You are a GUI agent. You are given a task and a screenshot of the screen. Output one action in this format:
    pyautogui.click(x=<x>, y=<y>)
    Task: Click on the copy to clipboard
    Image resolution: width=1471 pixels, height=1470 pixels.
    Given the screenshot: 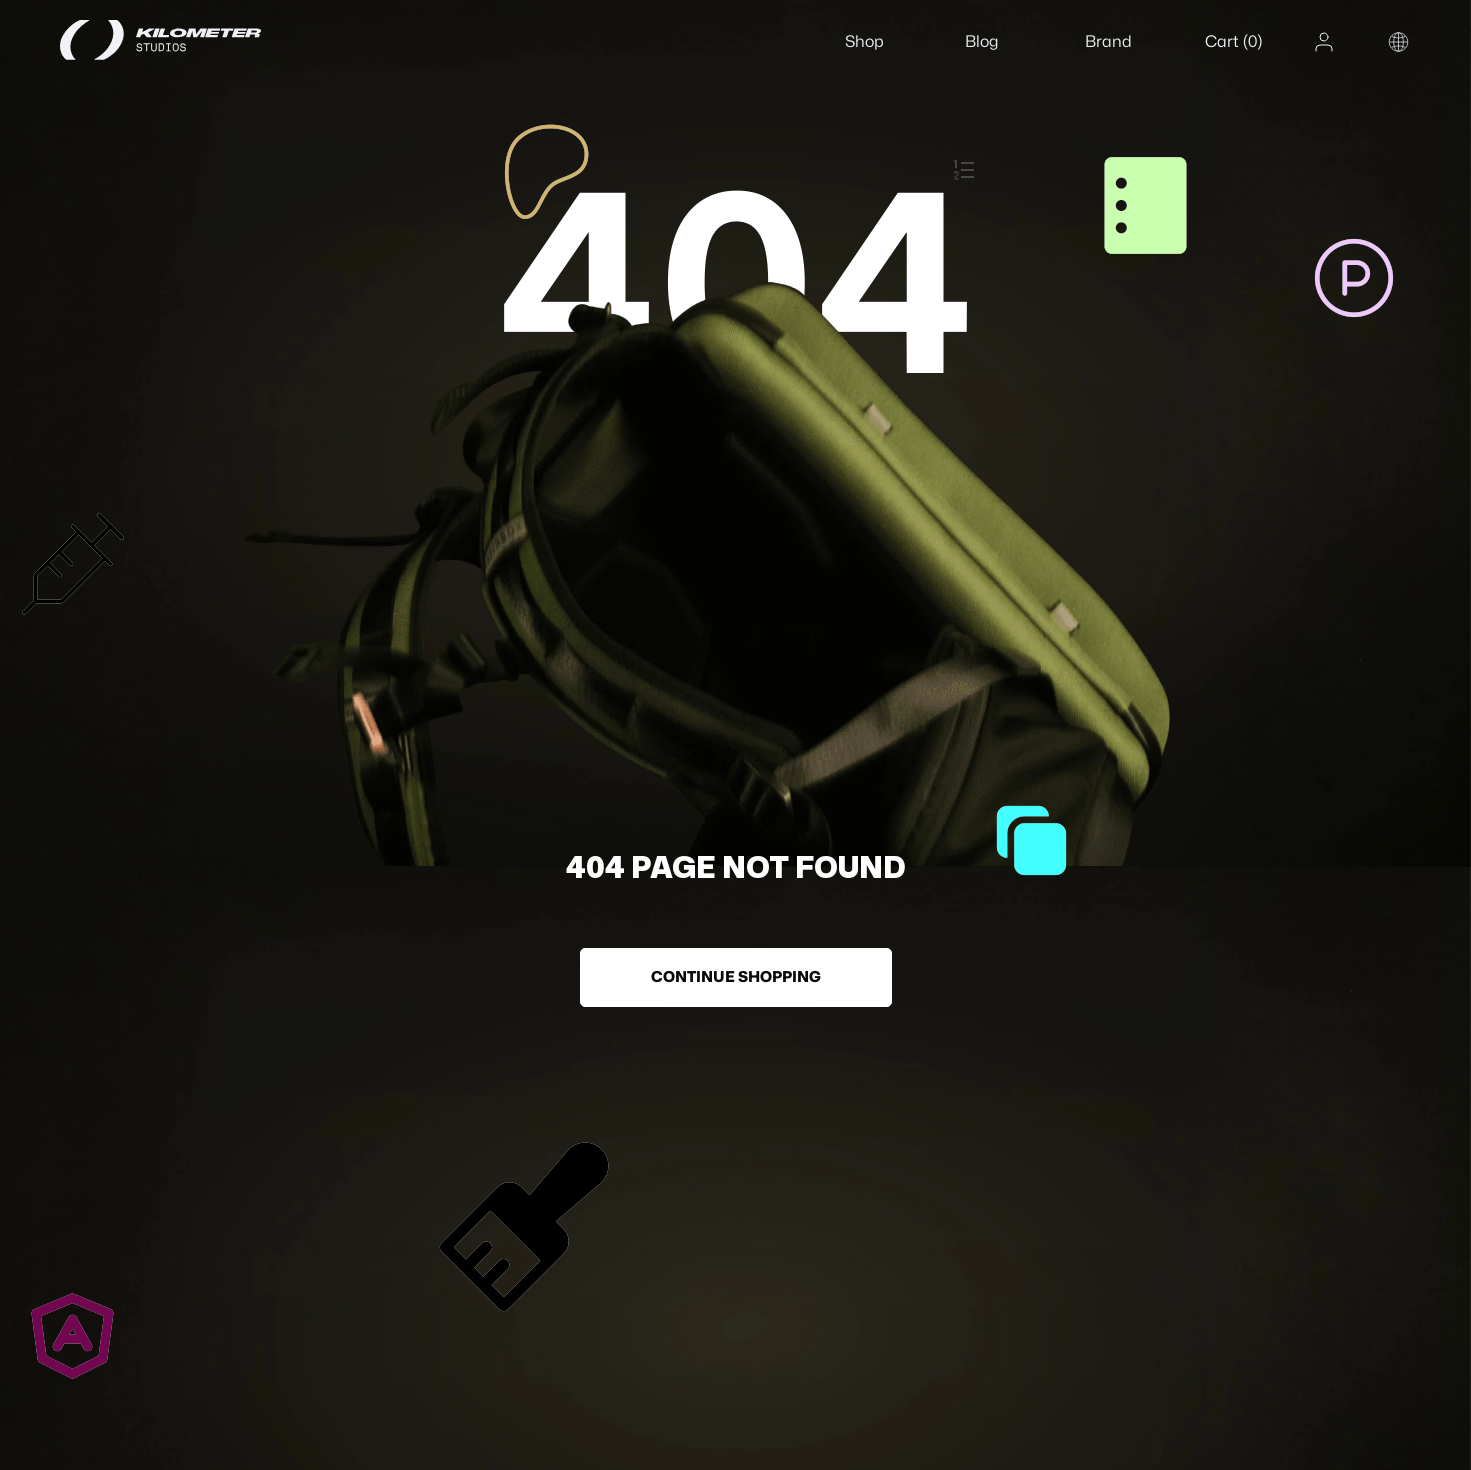 What is the action you would take?
    pyautogui.click(x=1031, y=840)
    